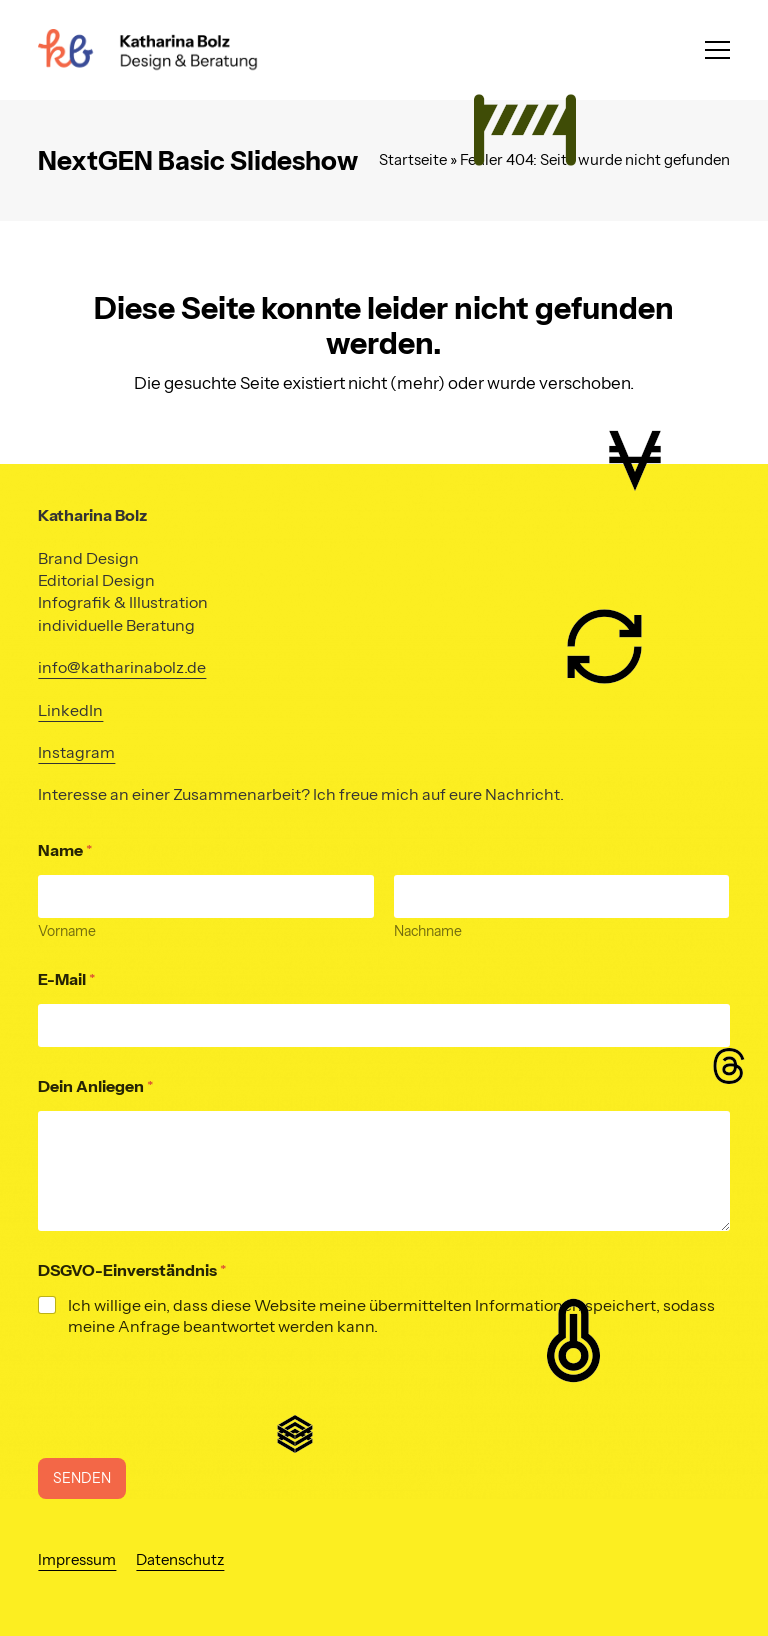 The image size is (768, 1636). What do you see at coordinates (573, 1340) in the screenshot?
I see `indicates high temperature reading` at bounding box center [573, 1340].